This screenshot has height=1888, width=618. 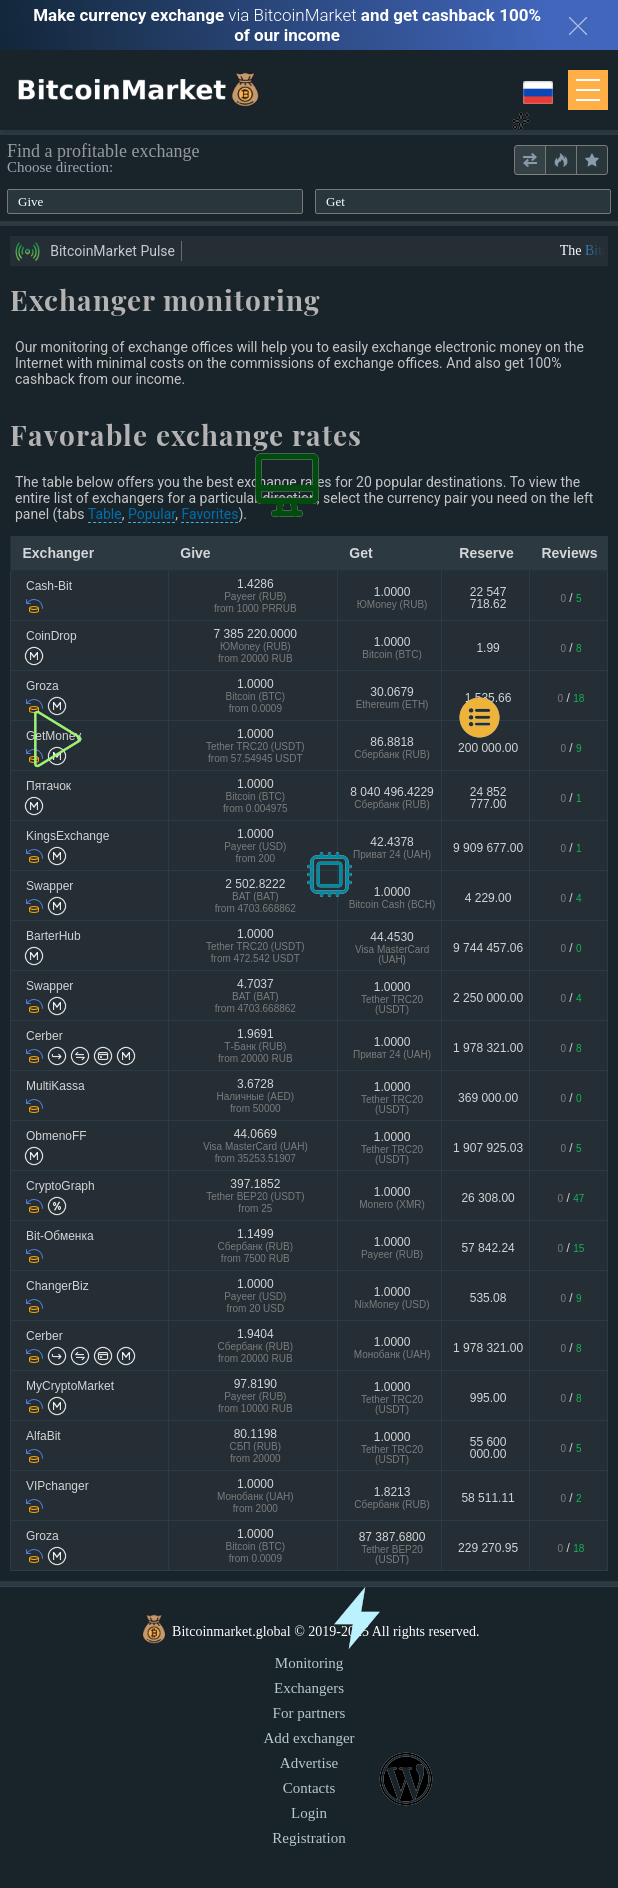 I want to click on view list or menu options, so click(x=479, y=717).